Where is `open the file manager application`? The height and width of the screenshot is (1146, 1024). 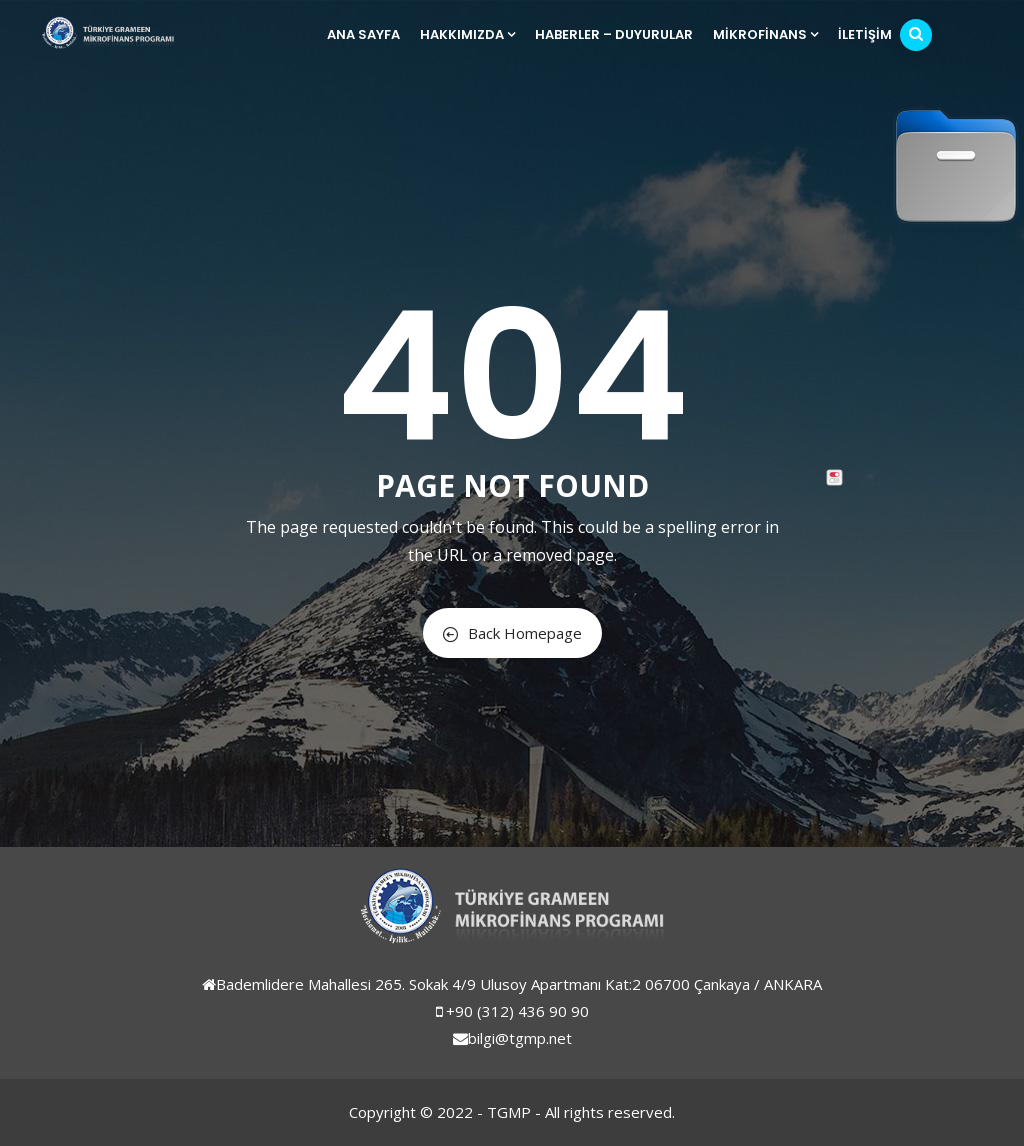
open the file manager application is located at coordinates (956, 166).